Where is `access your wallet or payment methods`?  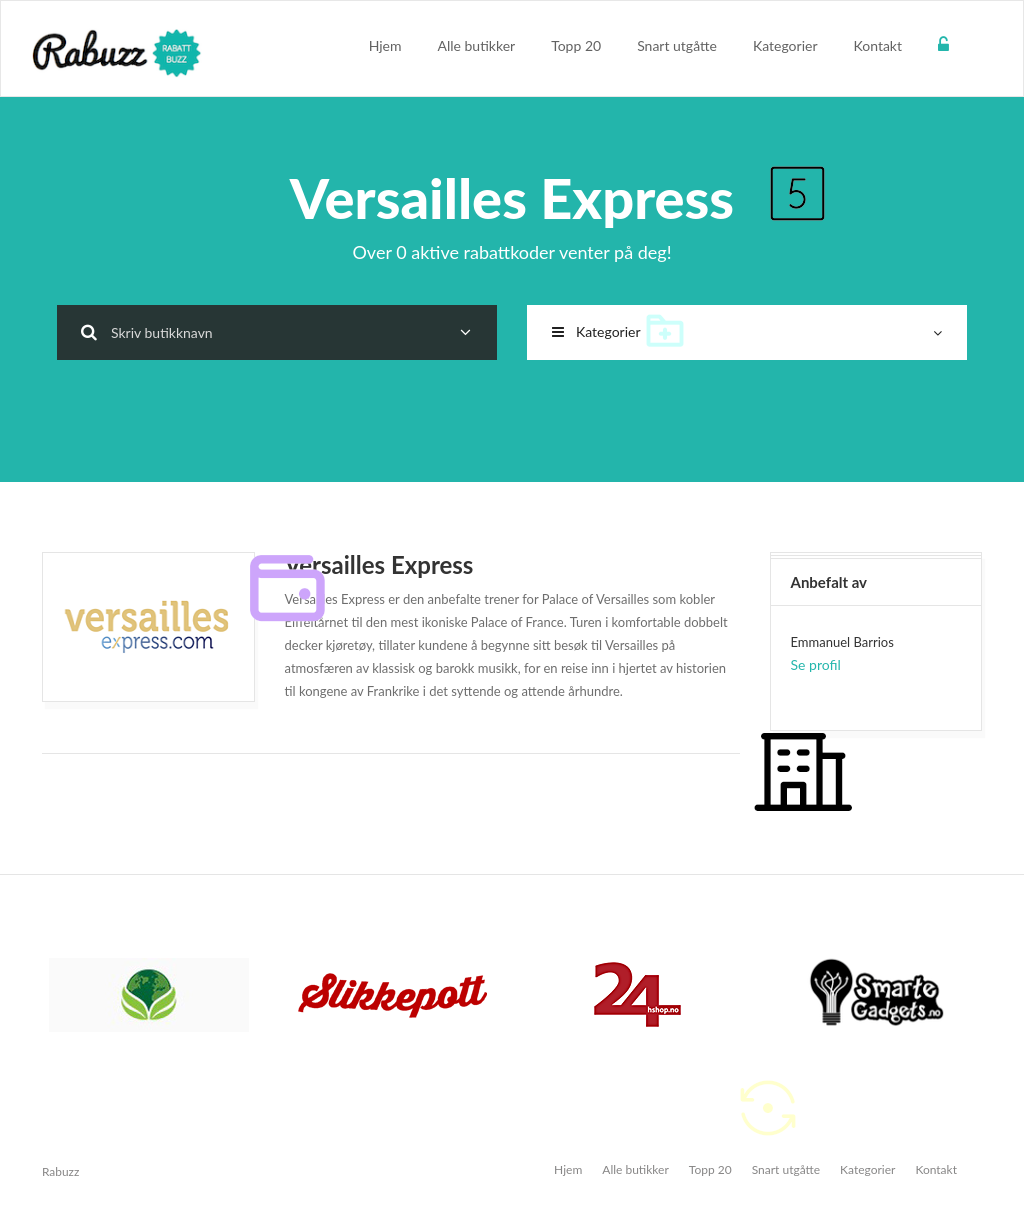 access your wallet or payment methods is located at coordinates (286, 591).